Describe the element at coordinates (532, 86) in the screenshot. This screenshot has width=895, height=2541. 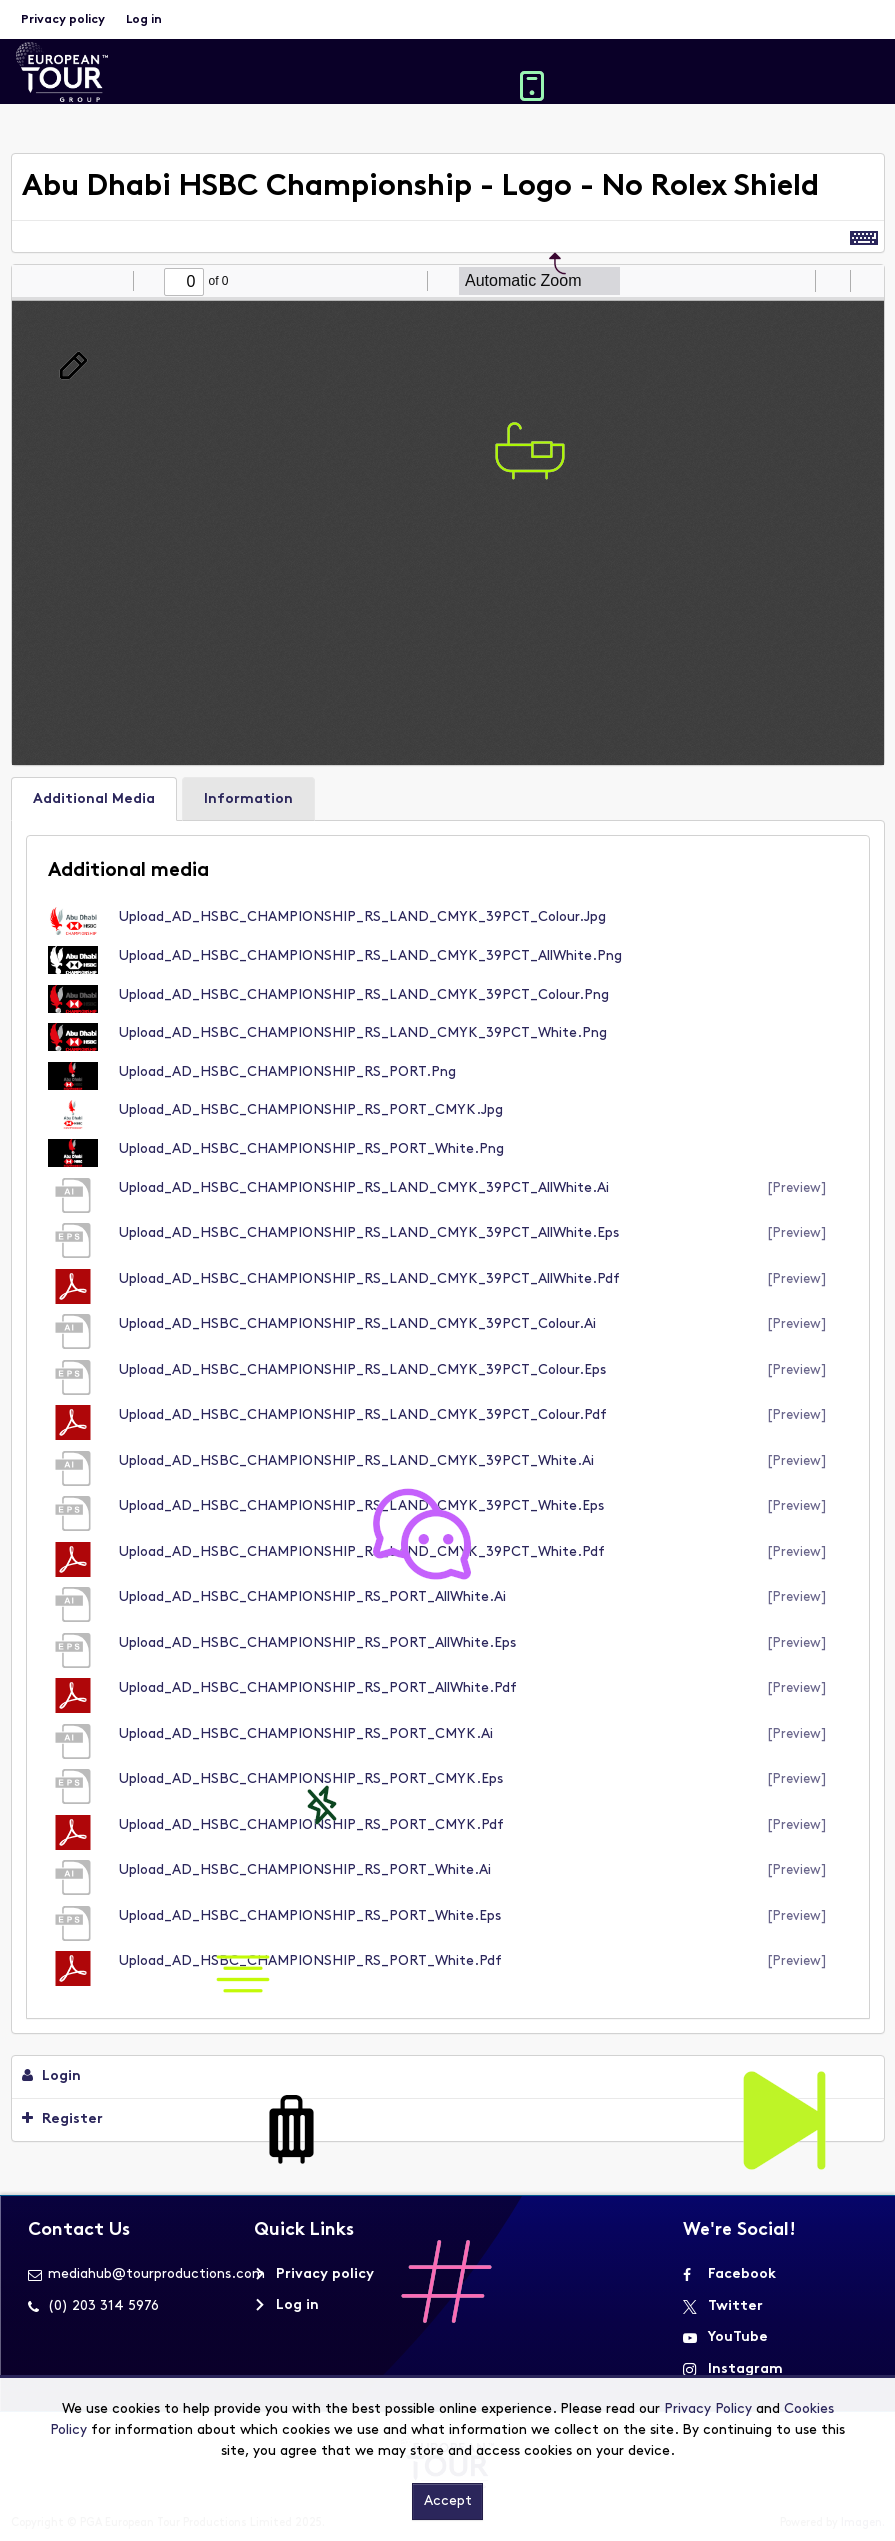
I see `access mobile device settings` at that location.